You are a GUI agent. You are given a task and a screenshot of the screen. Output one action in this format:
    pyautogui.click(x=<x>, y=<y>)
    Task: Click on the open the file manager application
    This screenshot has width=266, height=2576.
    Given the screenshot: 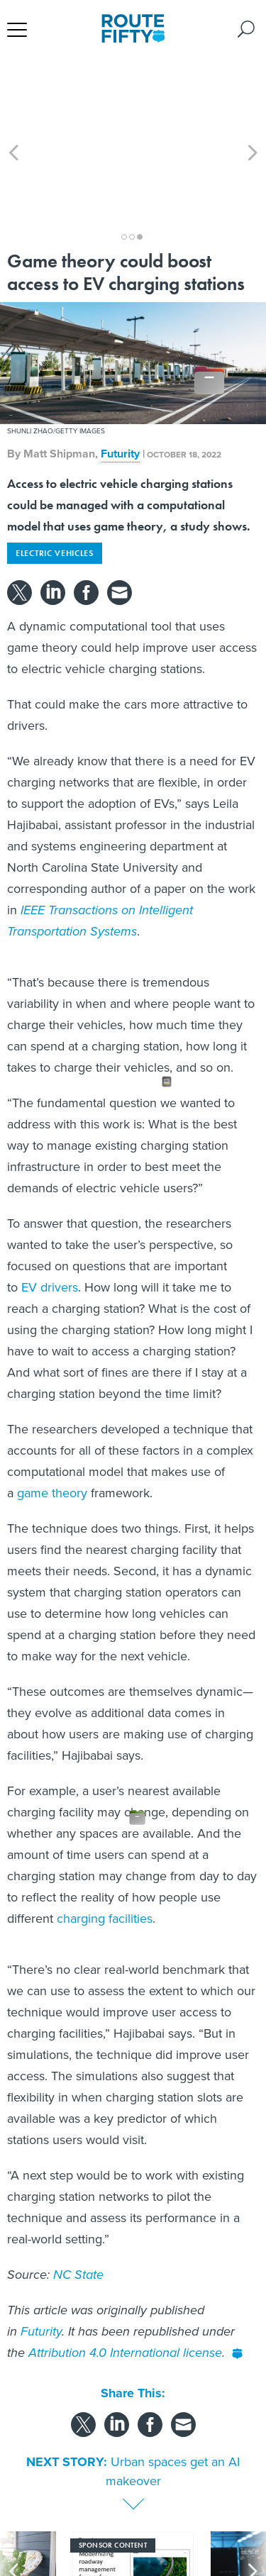 What is the action you would take?
    pyautogui.click(x=209, y=380)
    